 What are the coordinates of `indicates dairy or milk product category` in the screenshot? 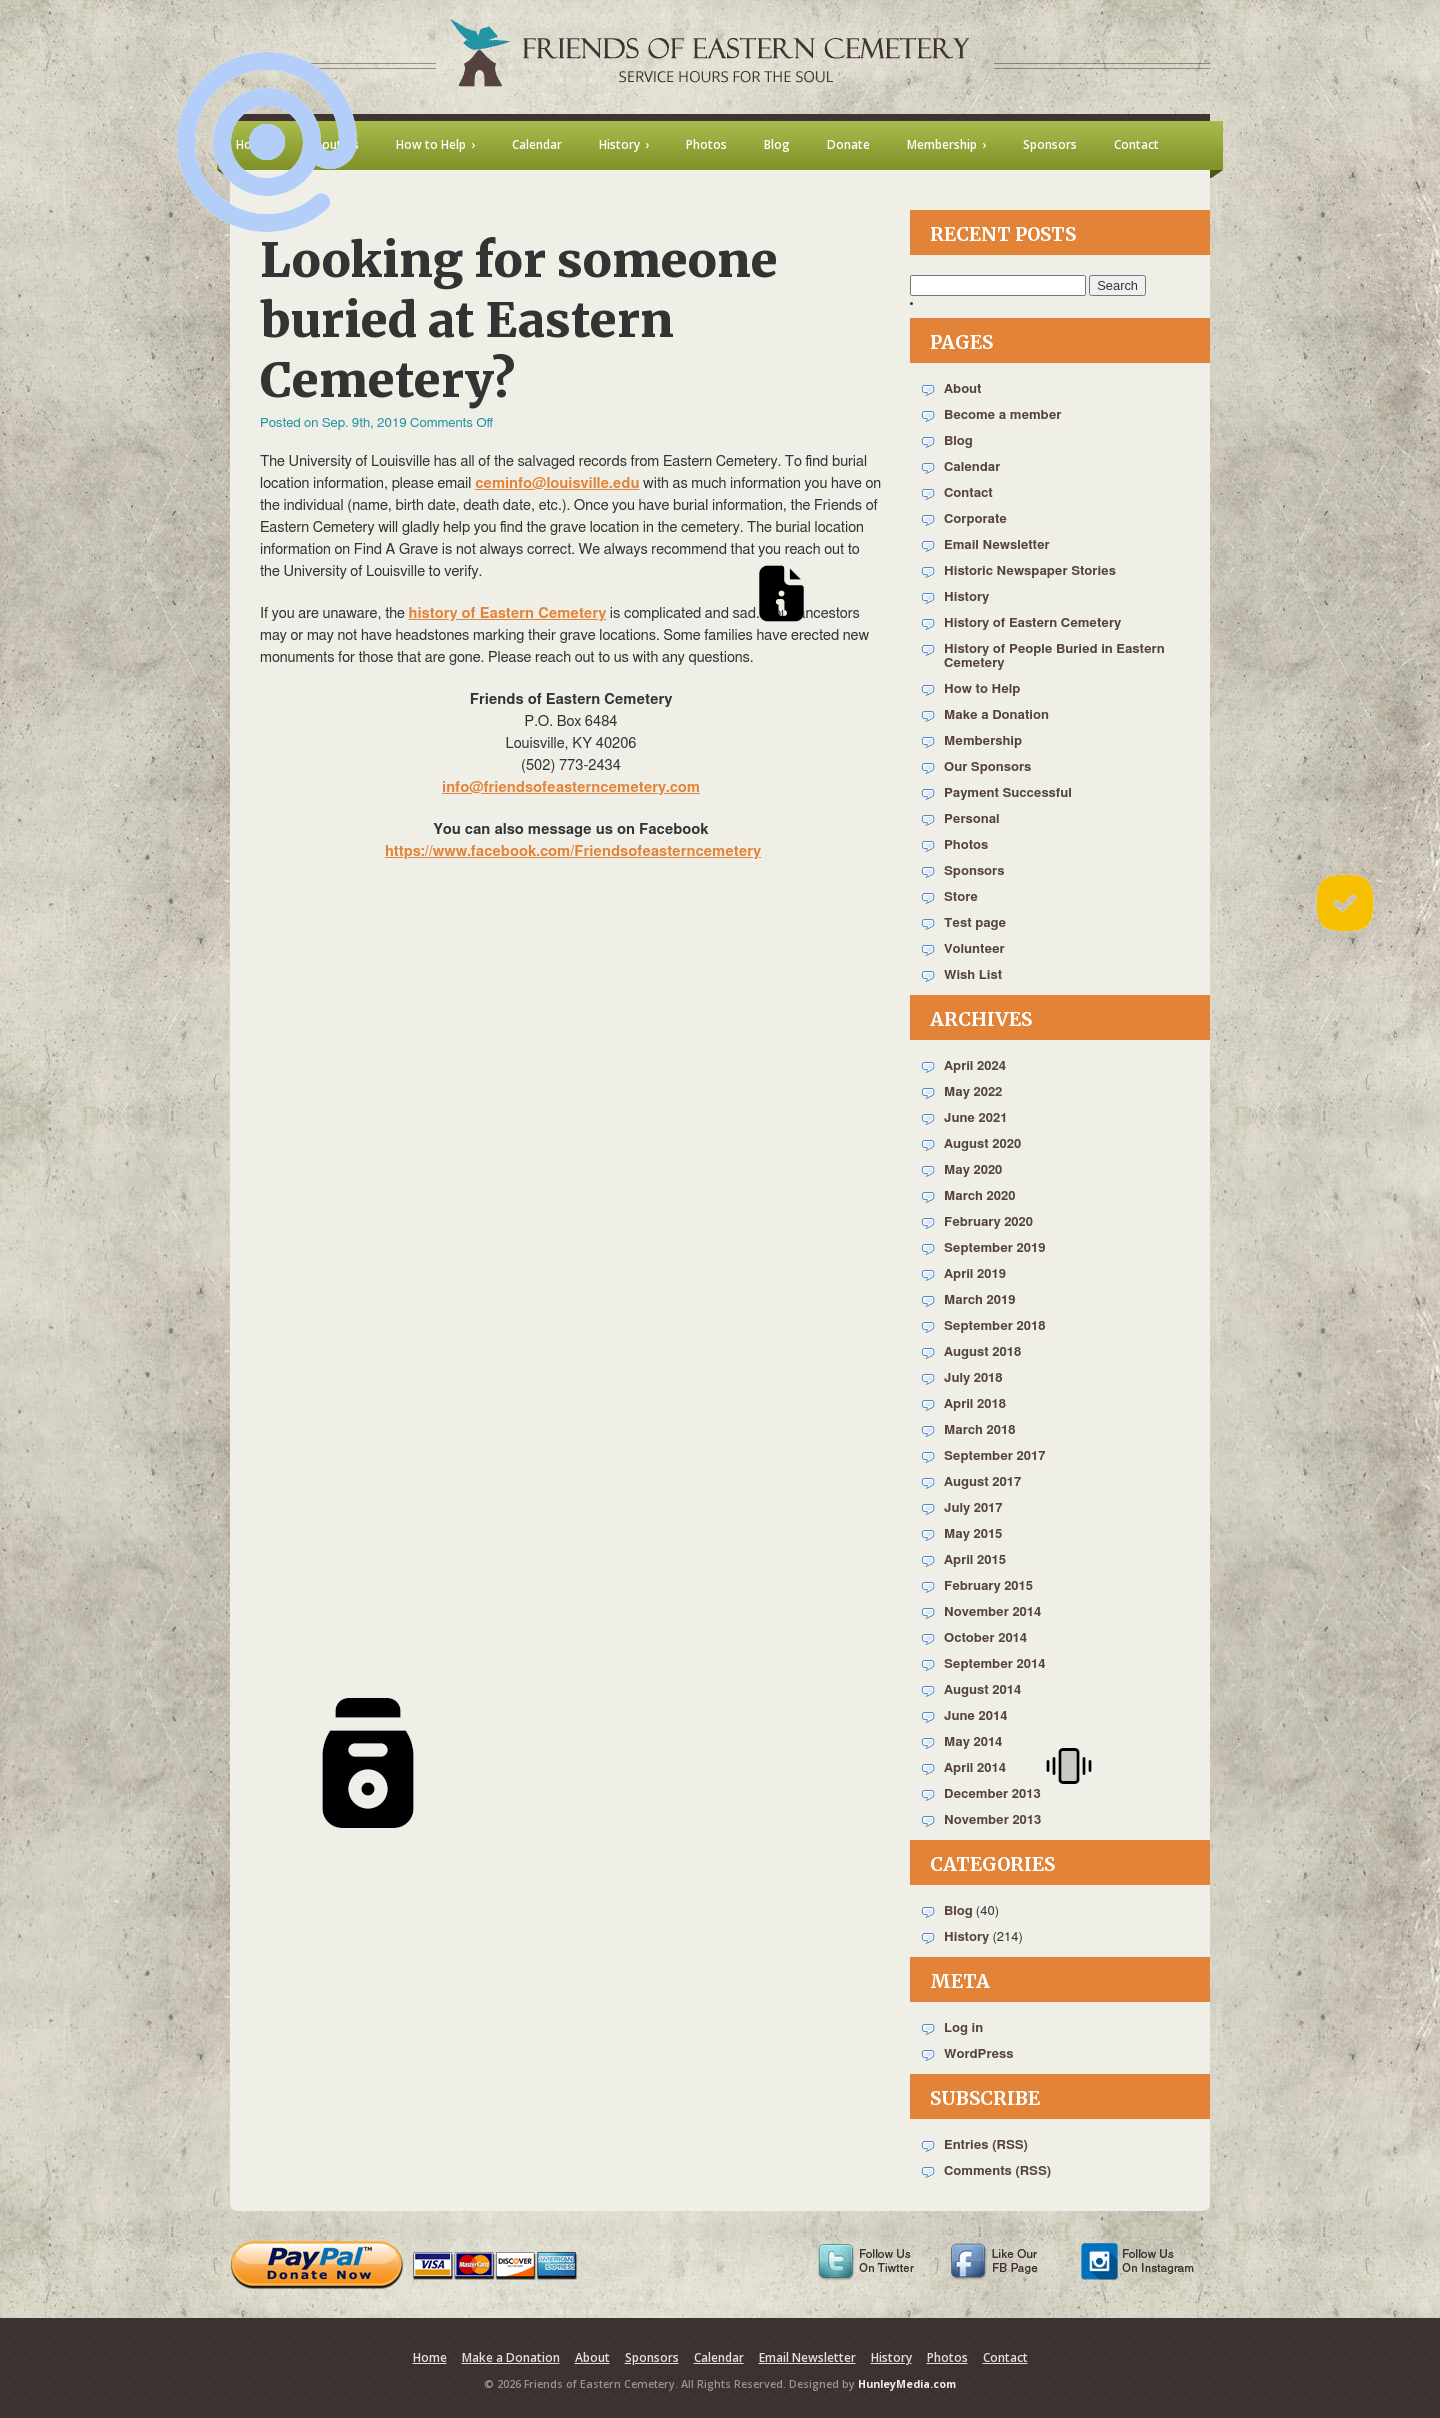 It's located at (368, 1763).